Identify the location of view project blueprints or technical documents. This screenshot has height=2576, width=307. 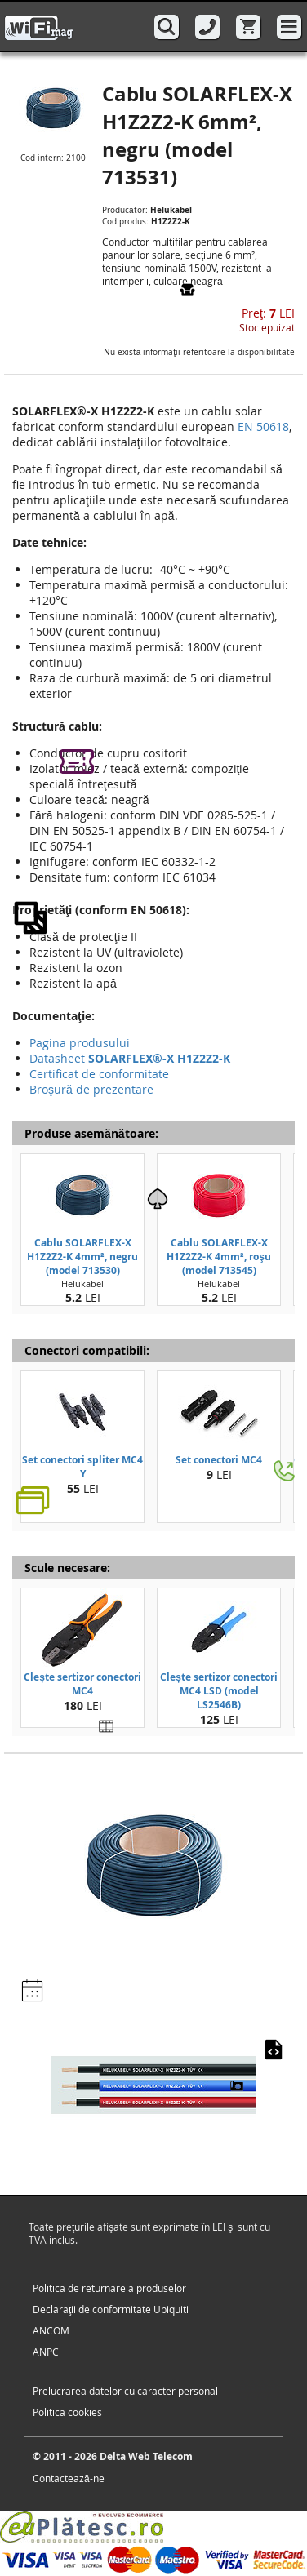
(237, 2086).